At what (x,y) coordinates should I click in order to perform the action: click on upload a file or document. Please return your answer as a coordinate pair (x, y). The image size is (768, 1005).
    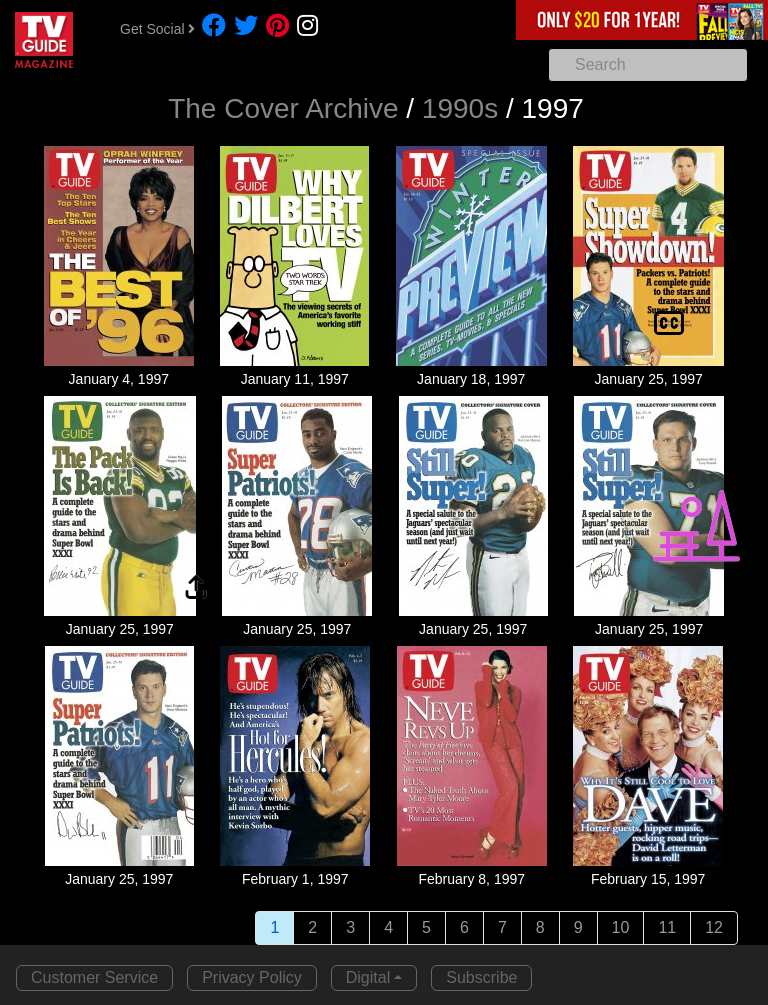
    Looking at the image, I should click on (196, 587).